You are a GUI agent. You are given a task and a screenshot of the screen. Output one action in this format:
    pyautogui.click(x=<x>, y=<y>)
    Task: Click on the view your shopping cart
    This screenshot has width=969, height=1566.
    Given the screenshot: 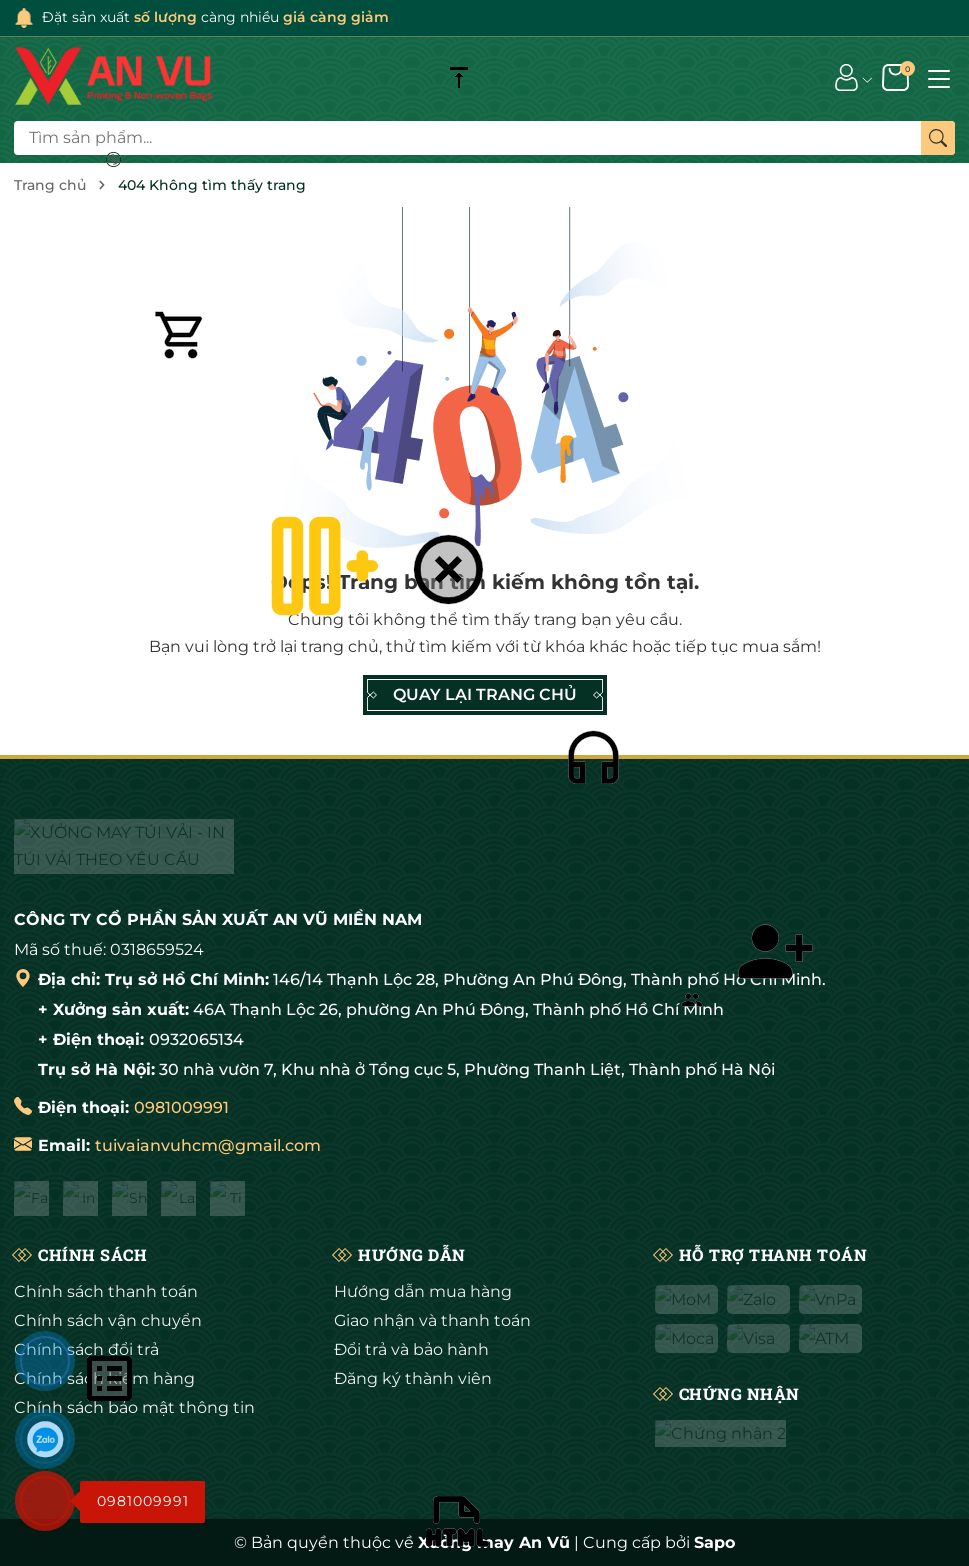 What is the action you would take?
    pyautogui.click(x=181, y=335)
    